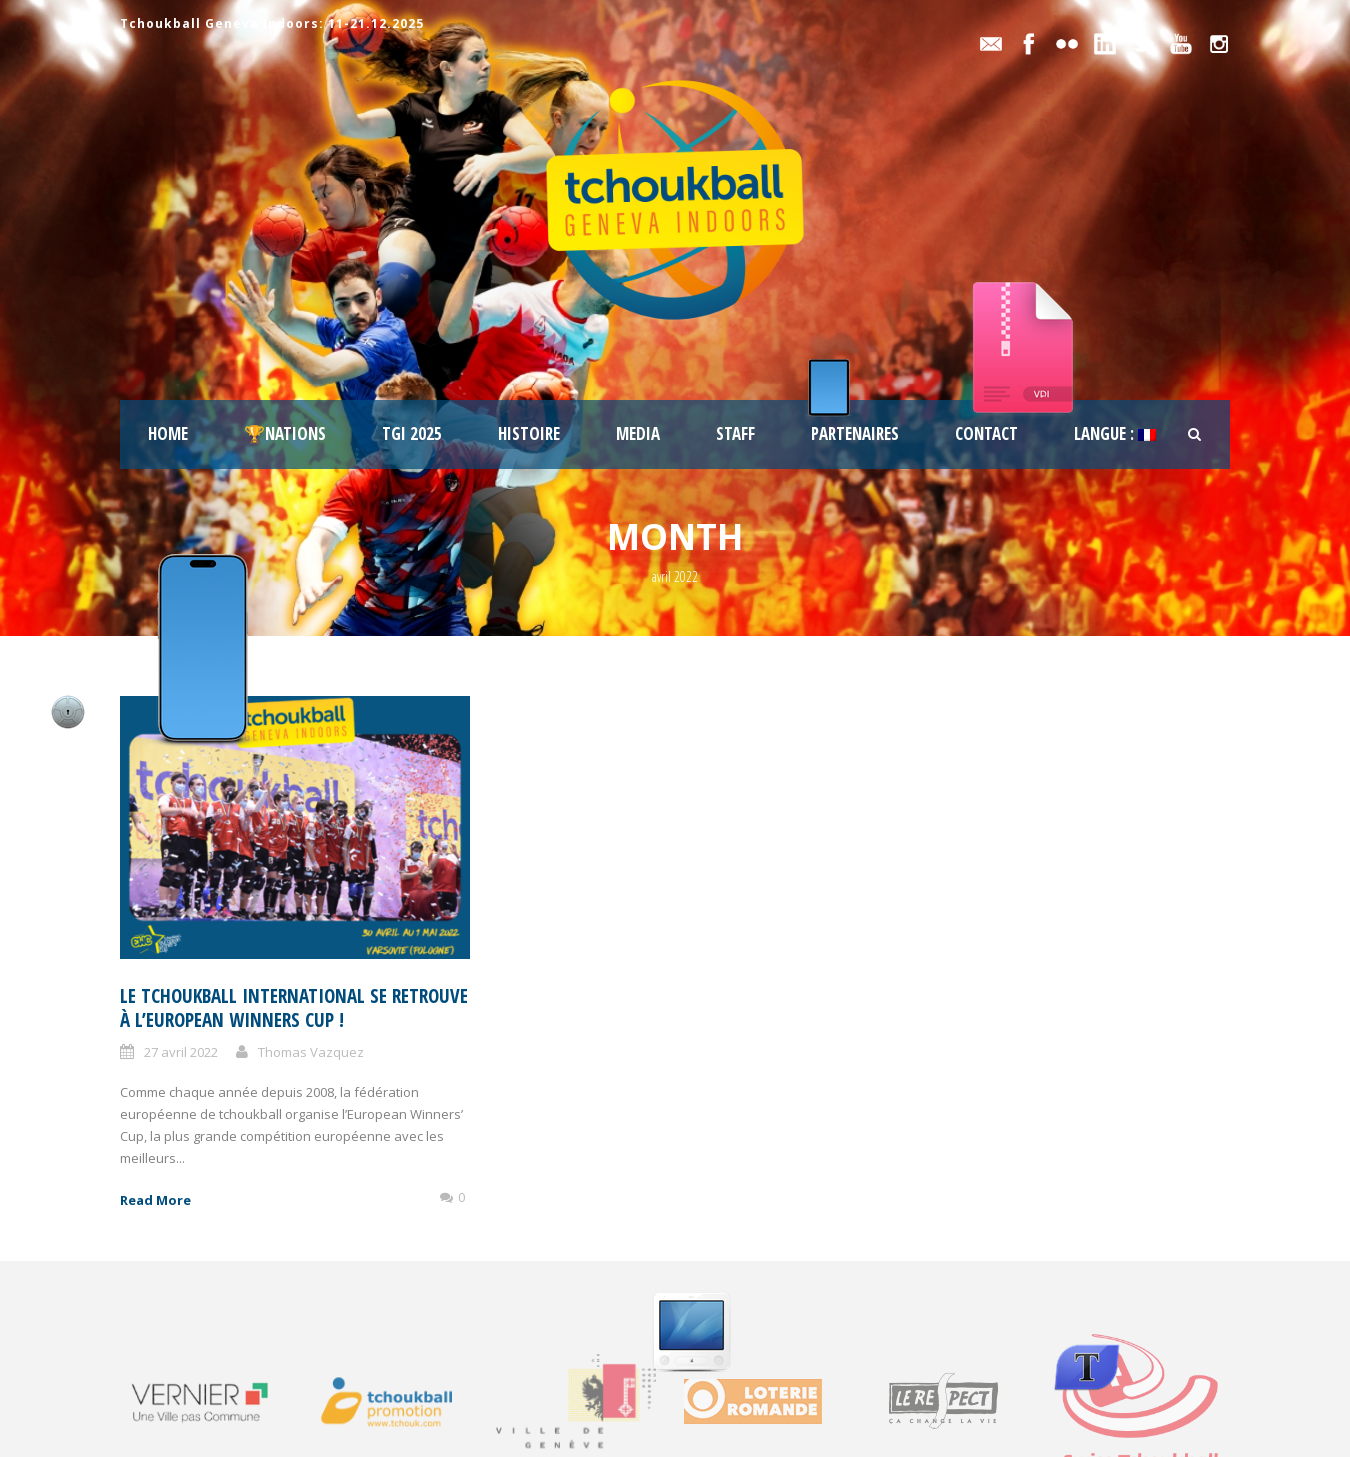  Describe the element at coordinates (1087, 1367) in the screenshot. I see `access text style library in iMovie` at that location.